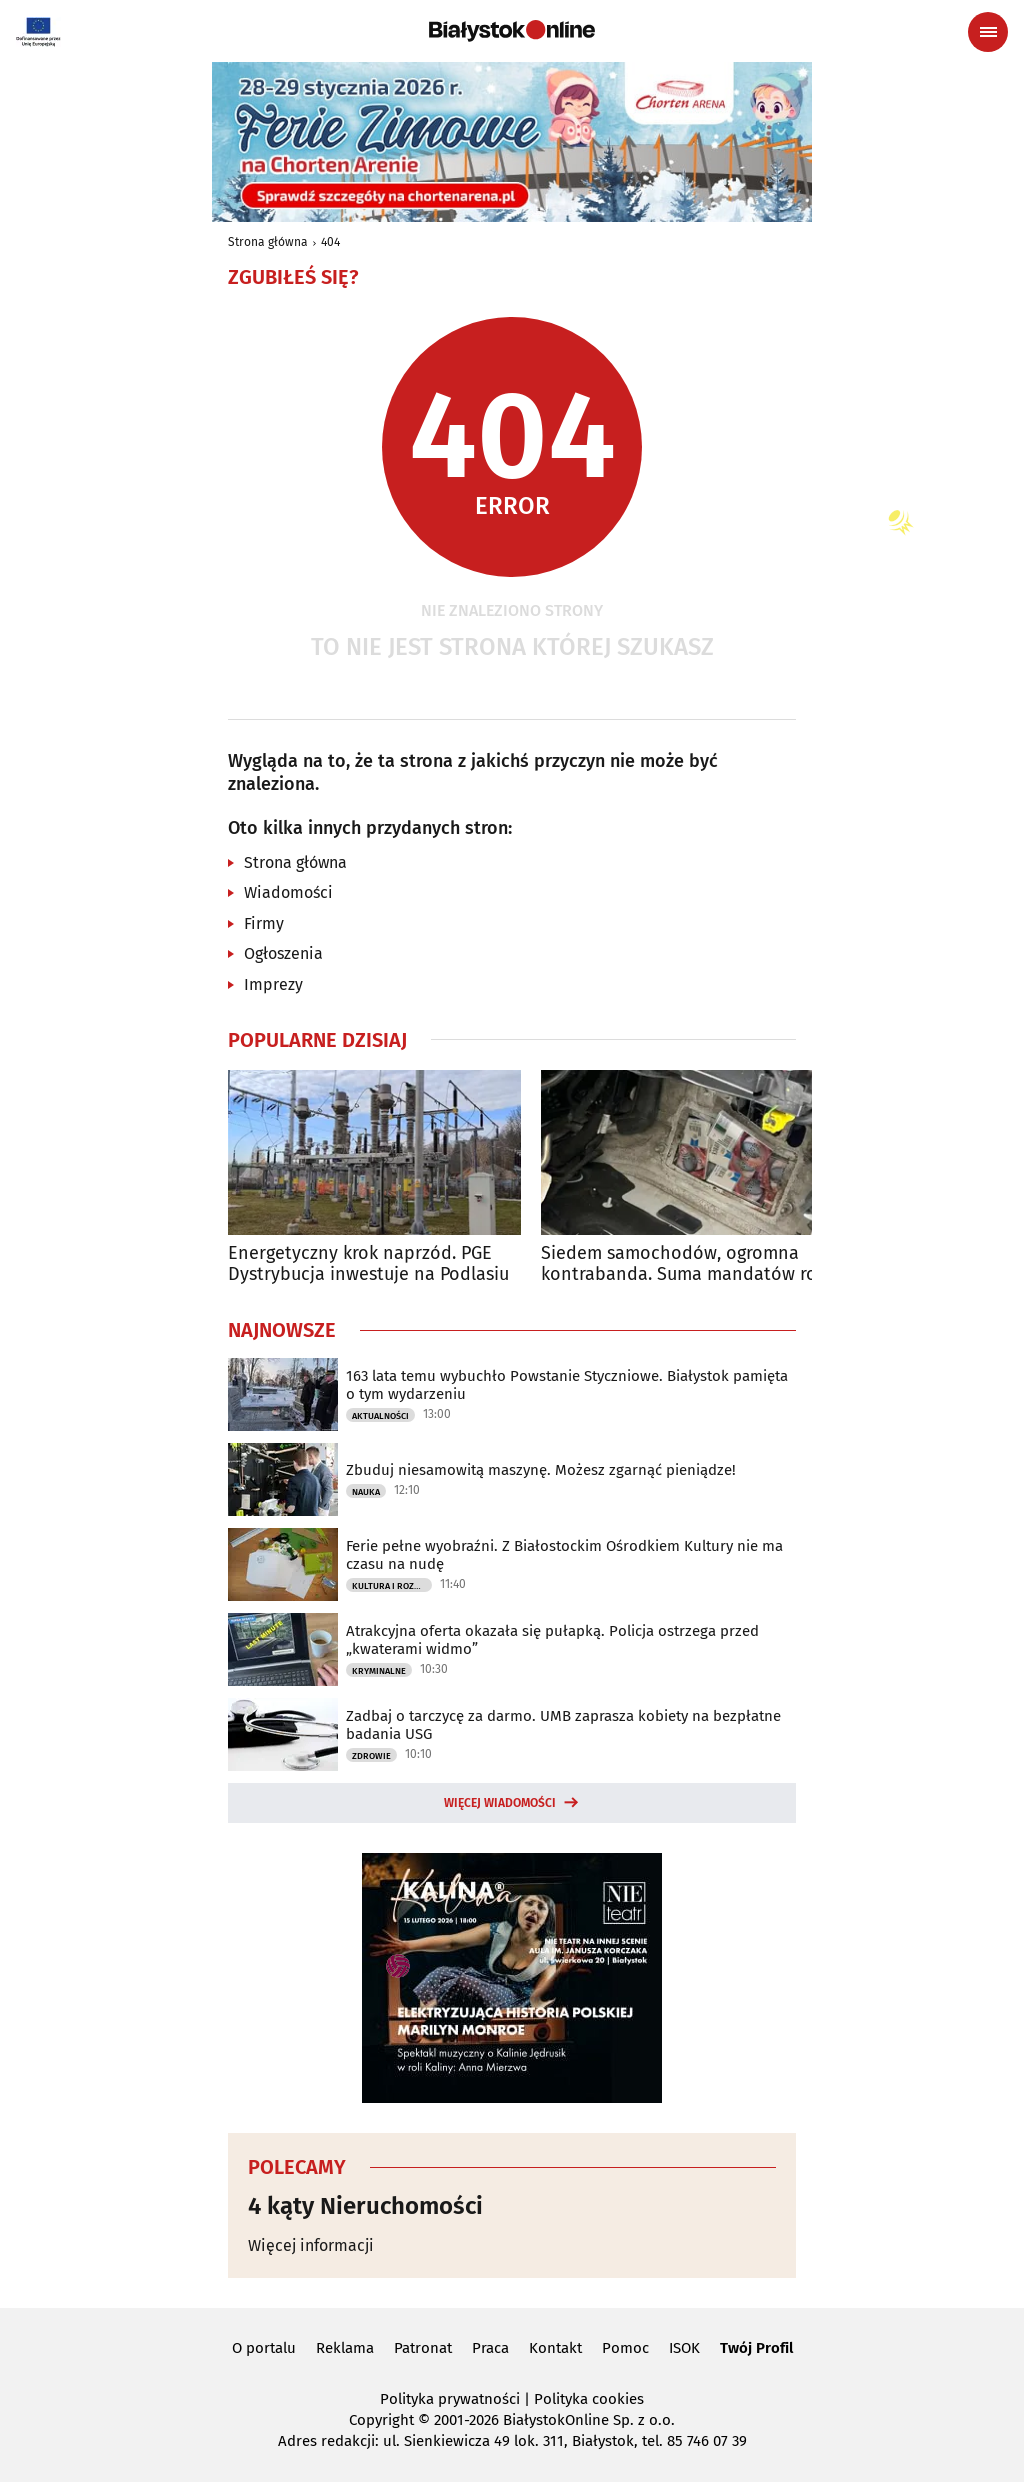  I want to click on access volleyball or beach sports content, so click(398, 1966).